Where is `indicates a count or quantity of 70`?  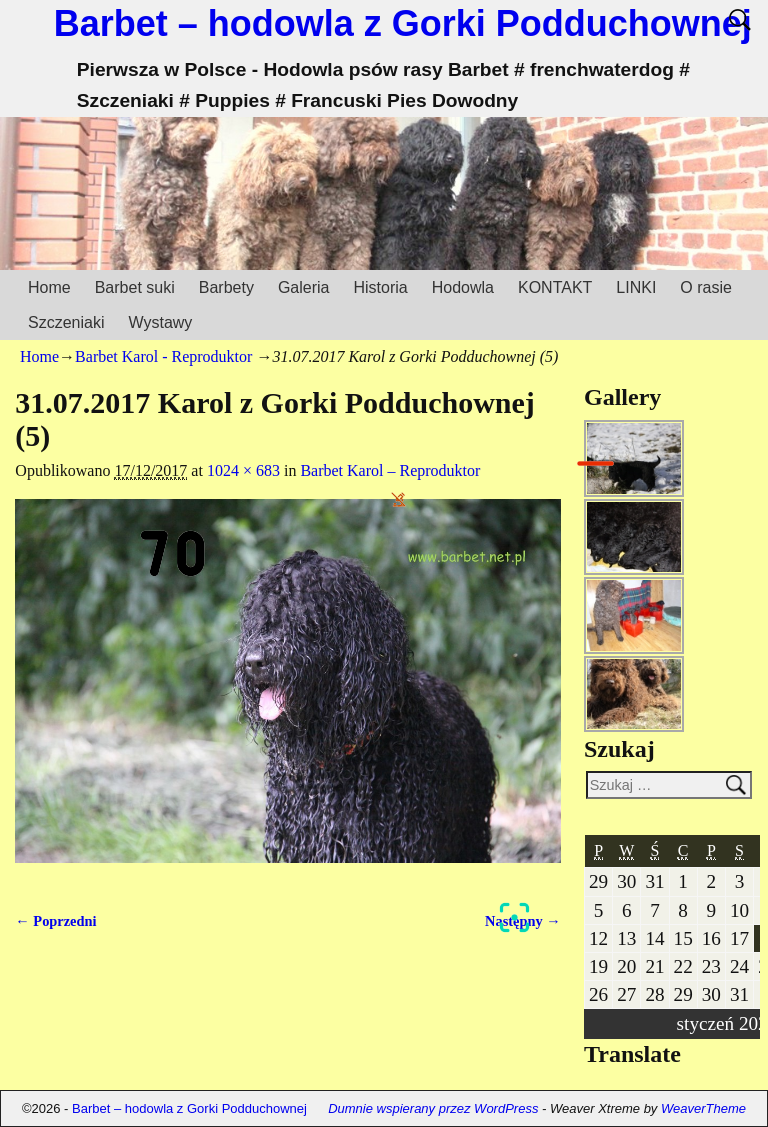
indicates a count or quantity of 70 is located at coordinates (172, 553).